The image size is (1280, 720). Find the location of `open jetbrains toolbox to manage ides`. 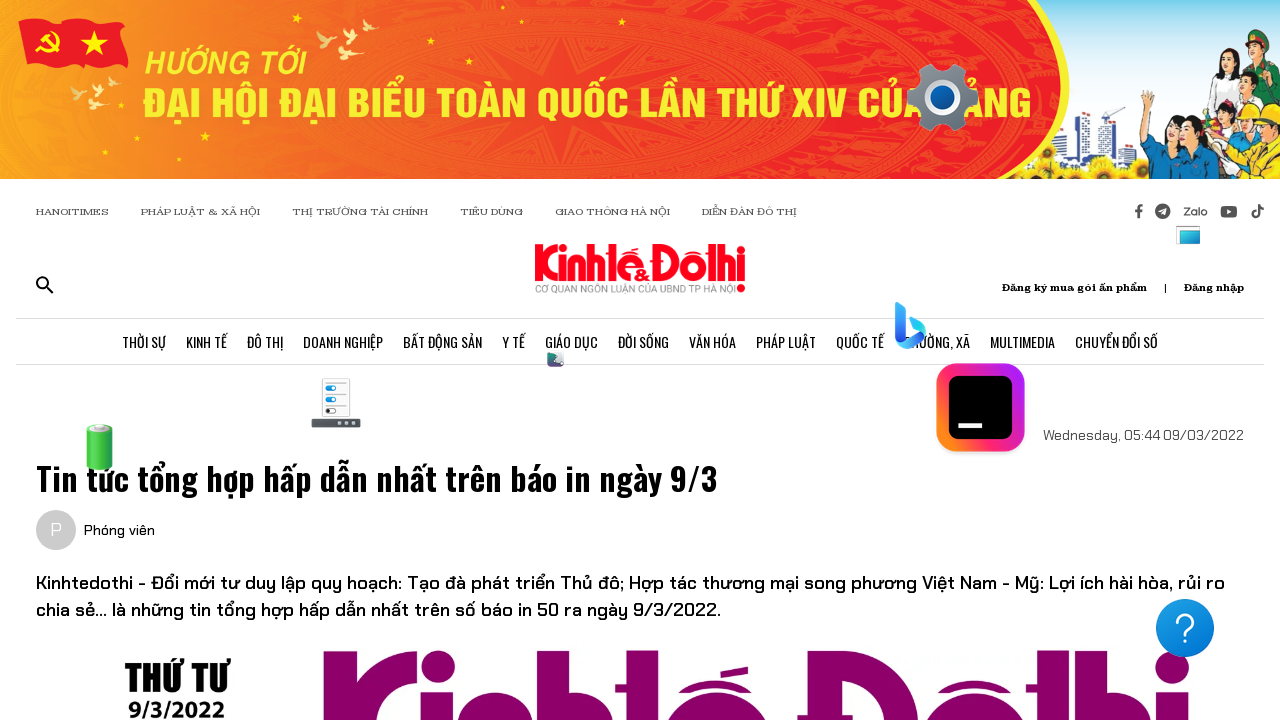

open jetbrains toolbox to manage ides is located at coordinates (980, 407).